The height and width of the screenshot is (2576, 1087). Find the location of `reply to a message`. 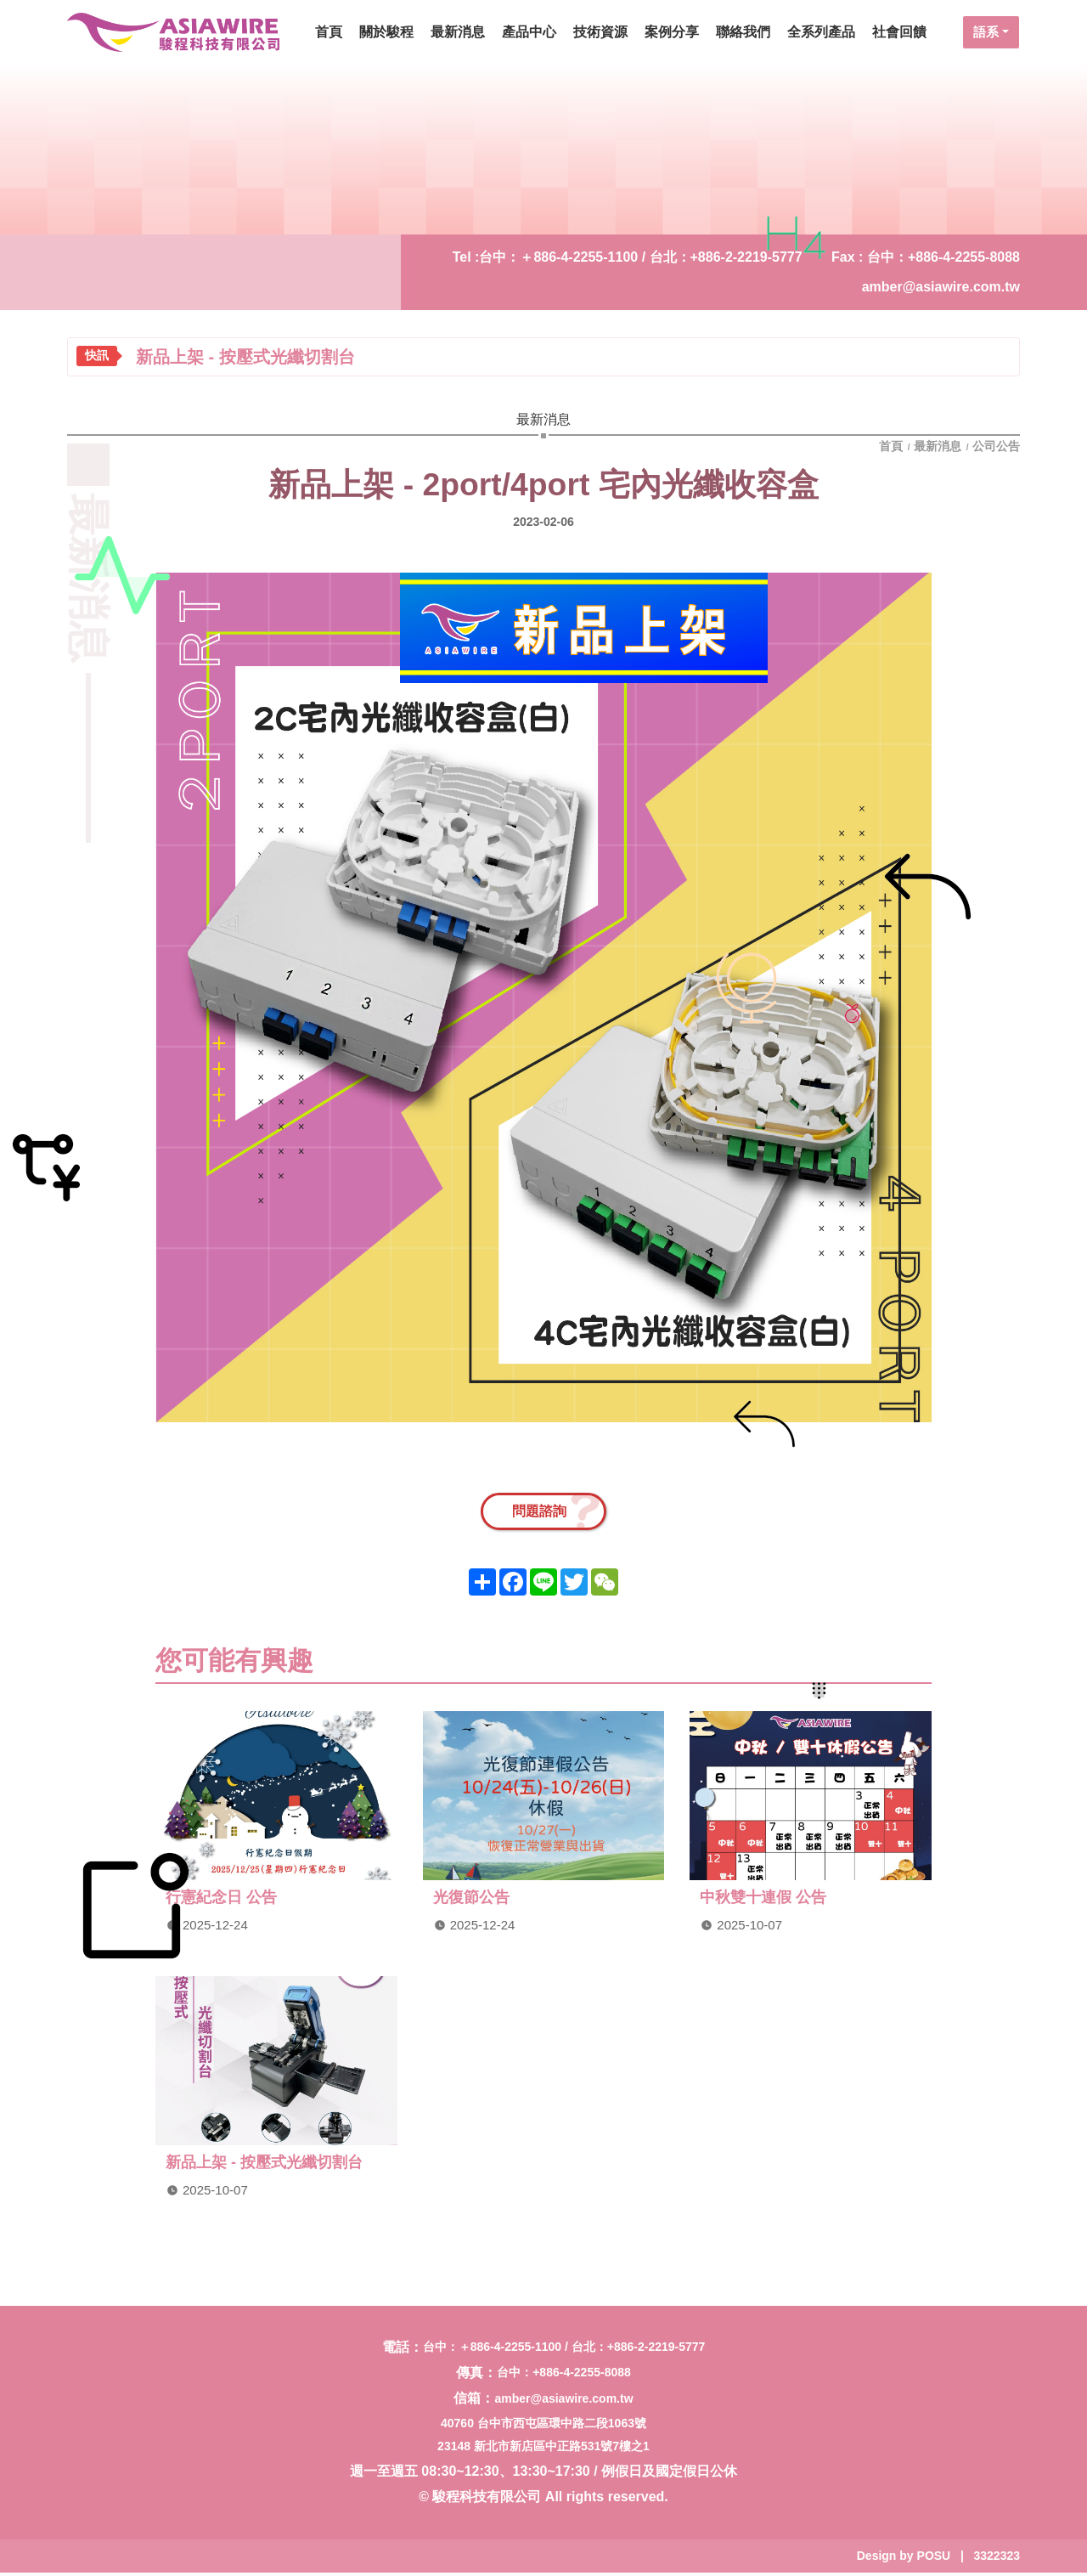

reply to a message is located at coordinates (927, 886).